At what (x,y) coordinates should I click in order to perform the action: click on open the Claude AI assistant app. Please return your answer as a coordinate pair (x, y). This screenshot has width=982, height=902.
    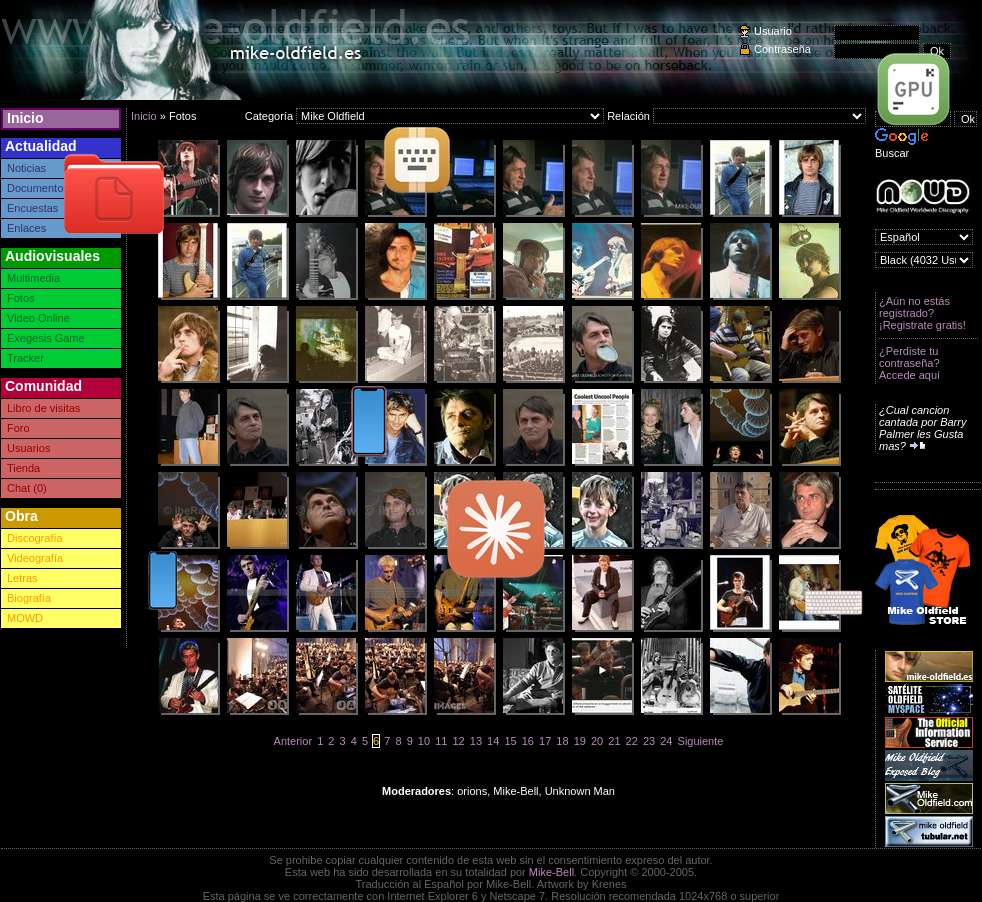
    Looking at the image, I should click on (496, 529).